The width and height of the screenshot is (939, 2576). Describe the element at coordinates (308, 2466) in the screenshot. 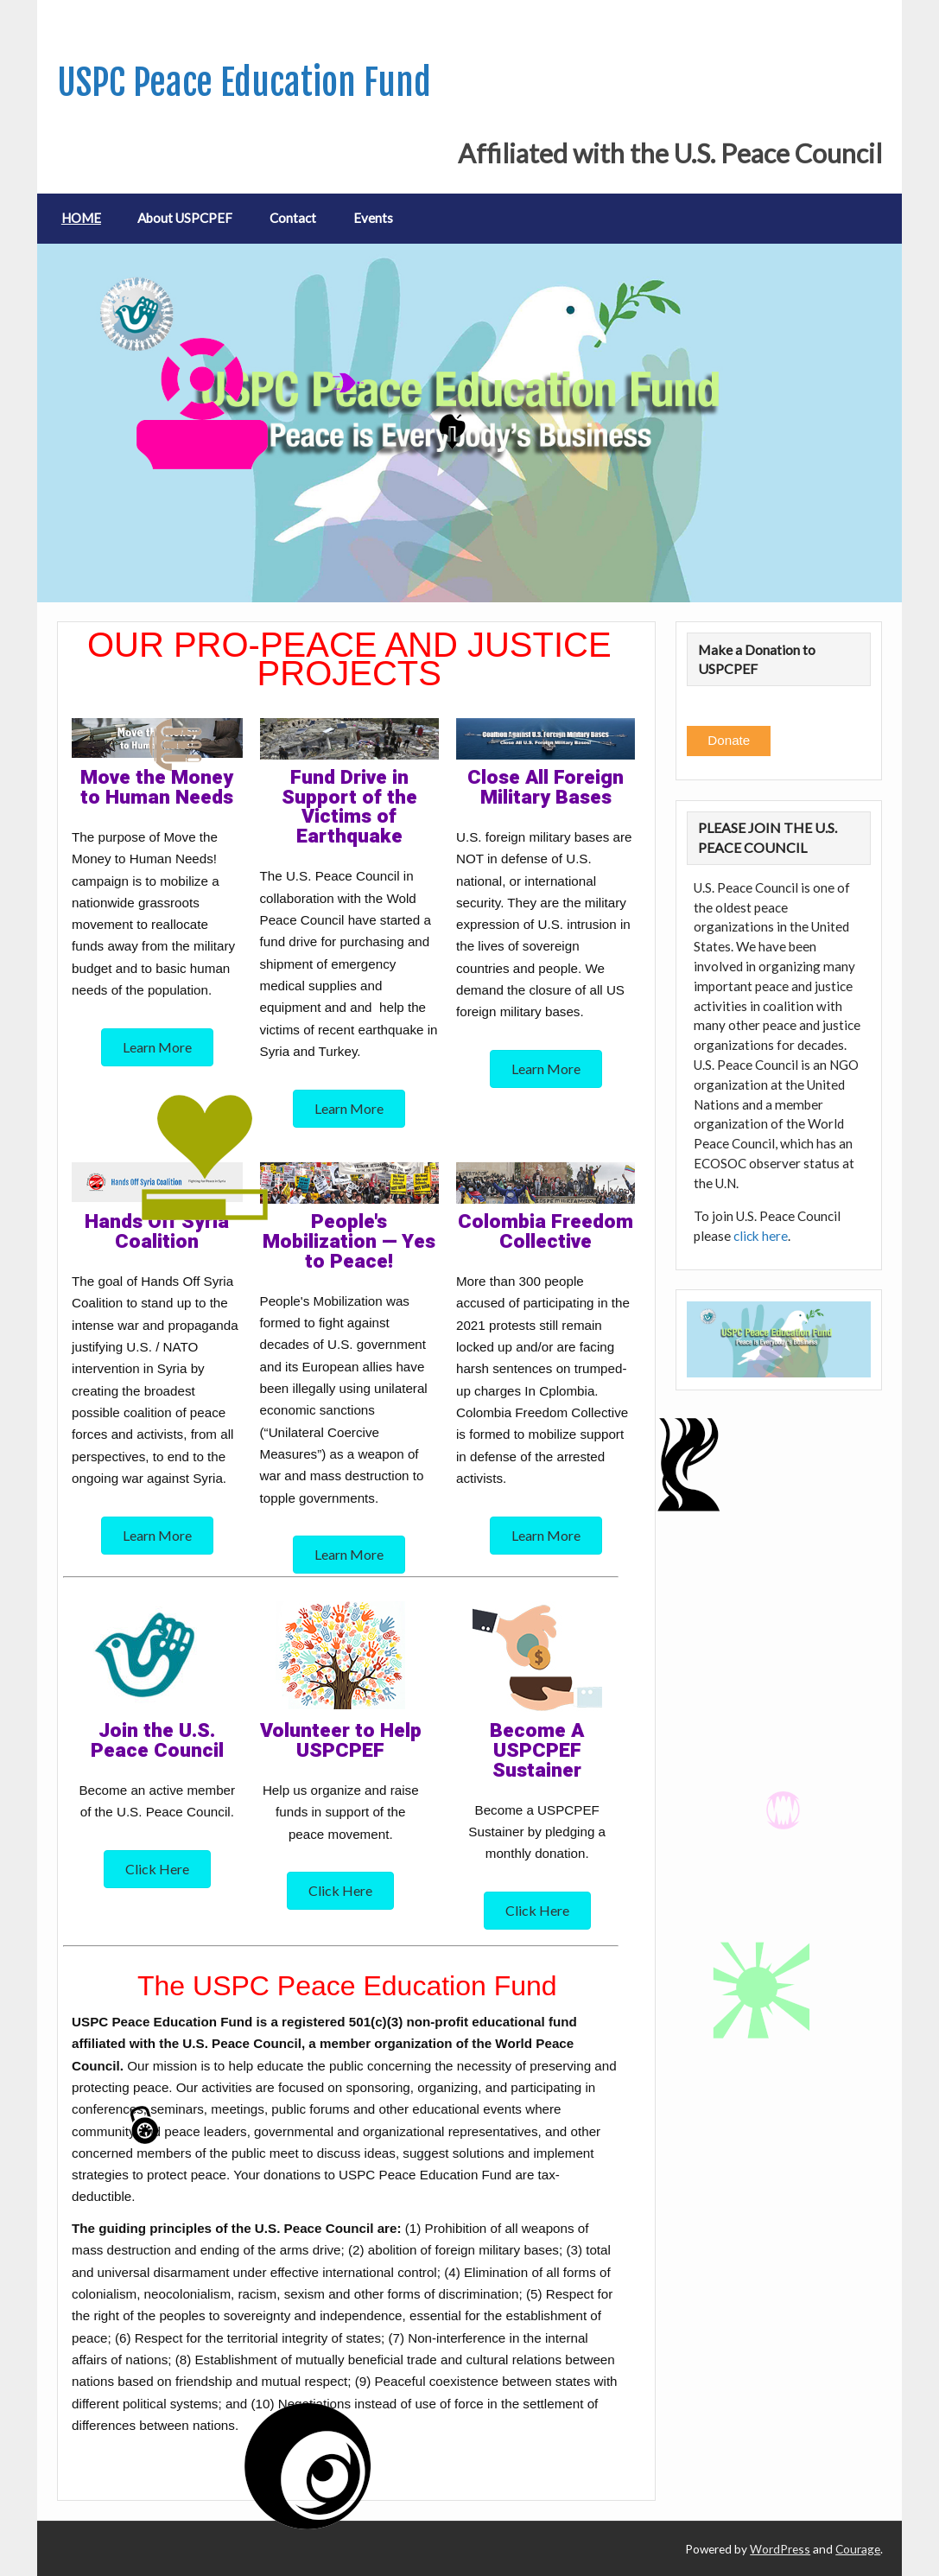

I see `toggle visibility or show/hide content` at that location.